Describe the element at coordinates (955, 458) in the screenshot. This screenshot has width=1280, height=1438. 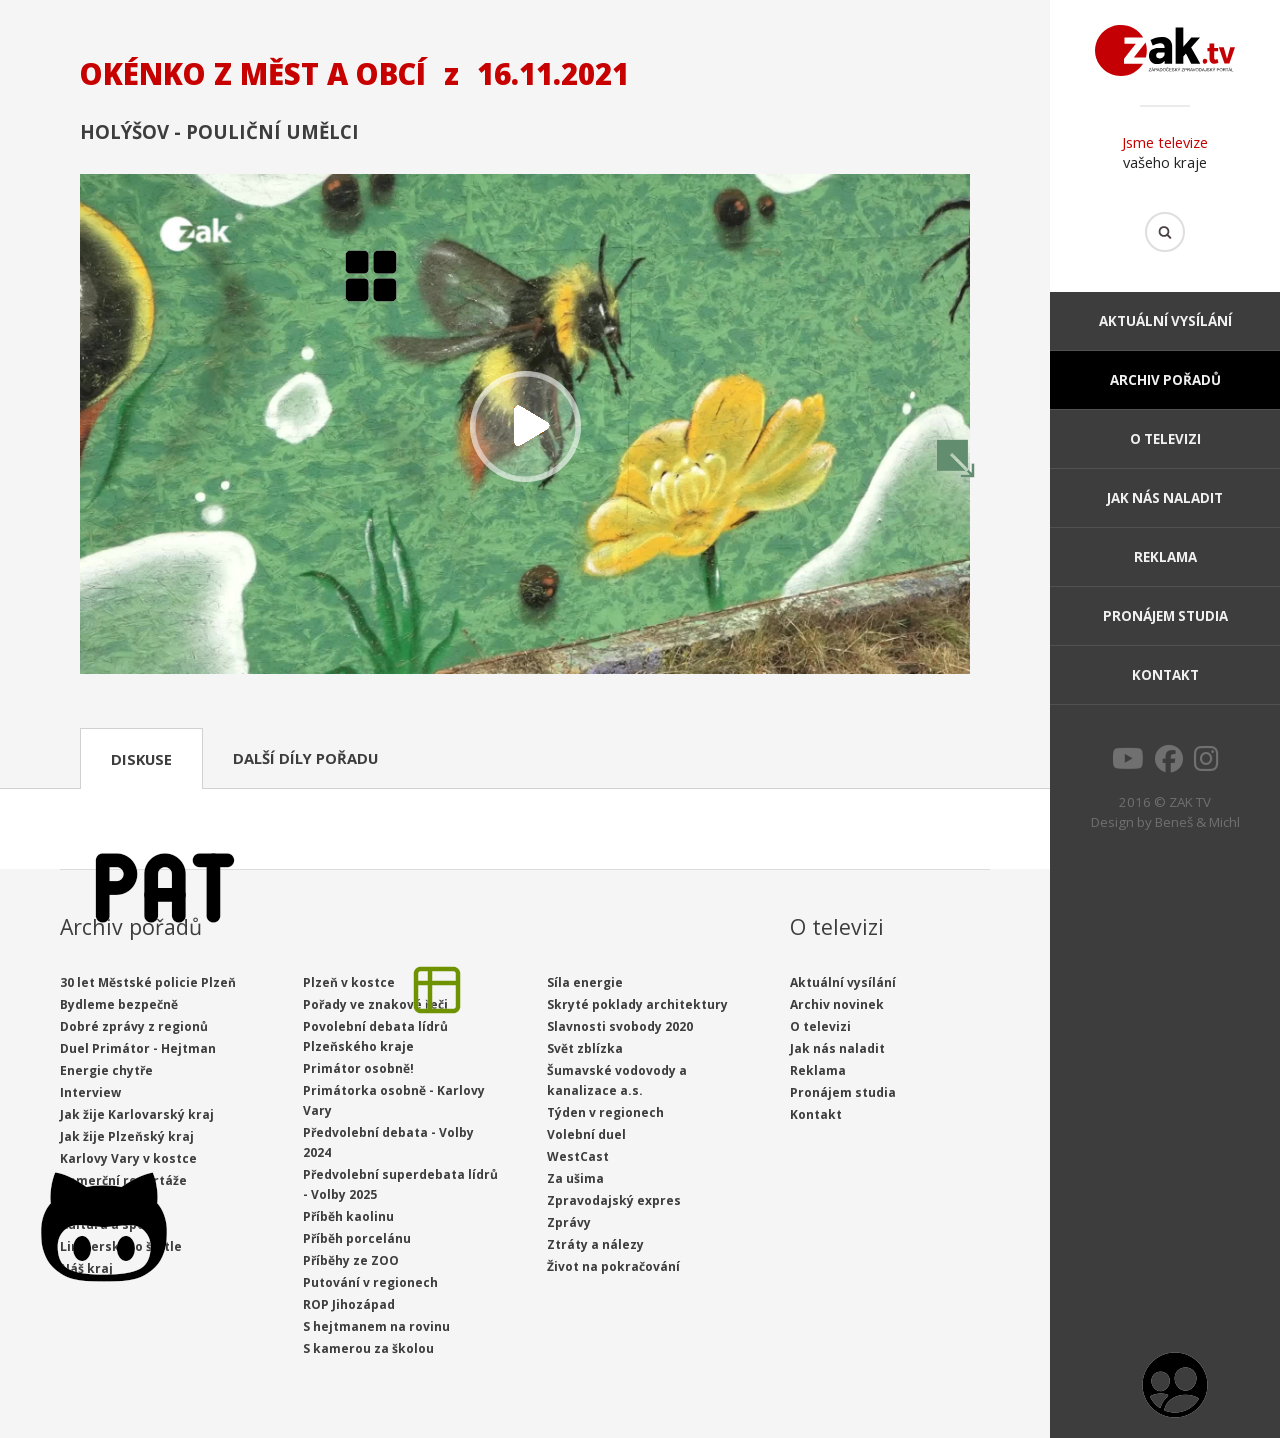
I see `expand content to full screen` at that location.